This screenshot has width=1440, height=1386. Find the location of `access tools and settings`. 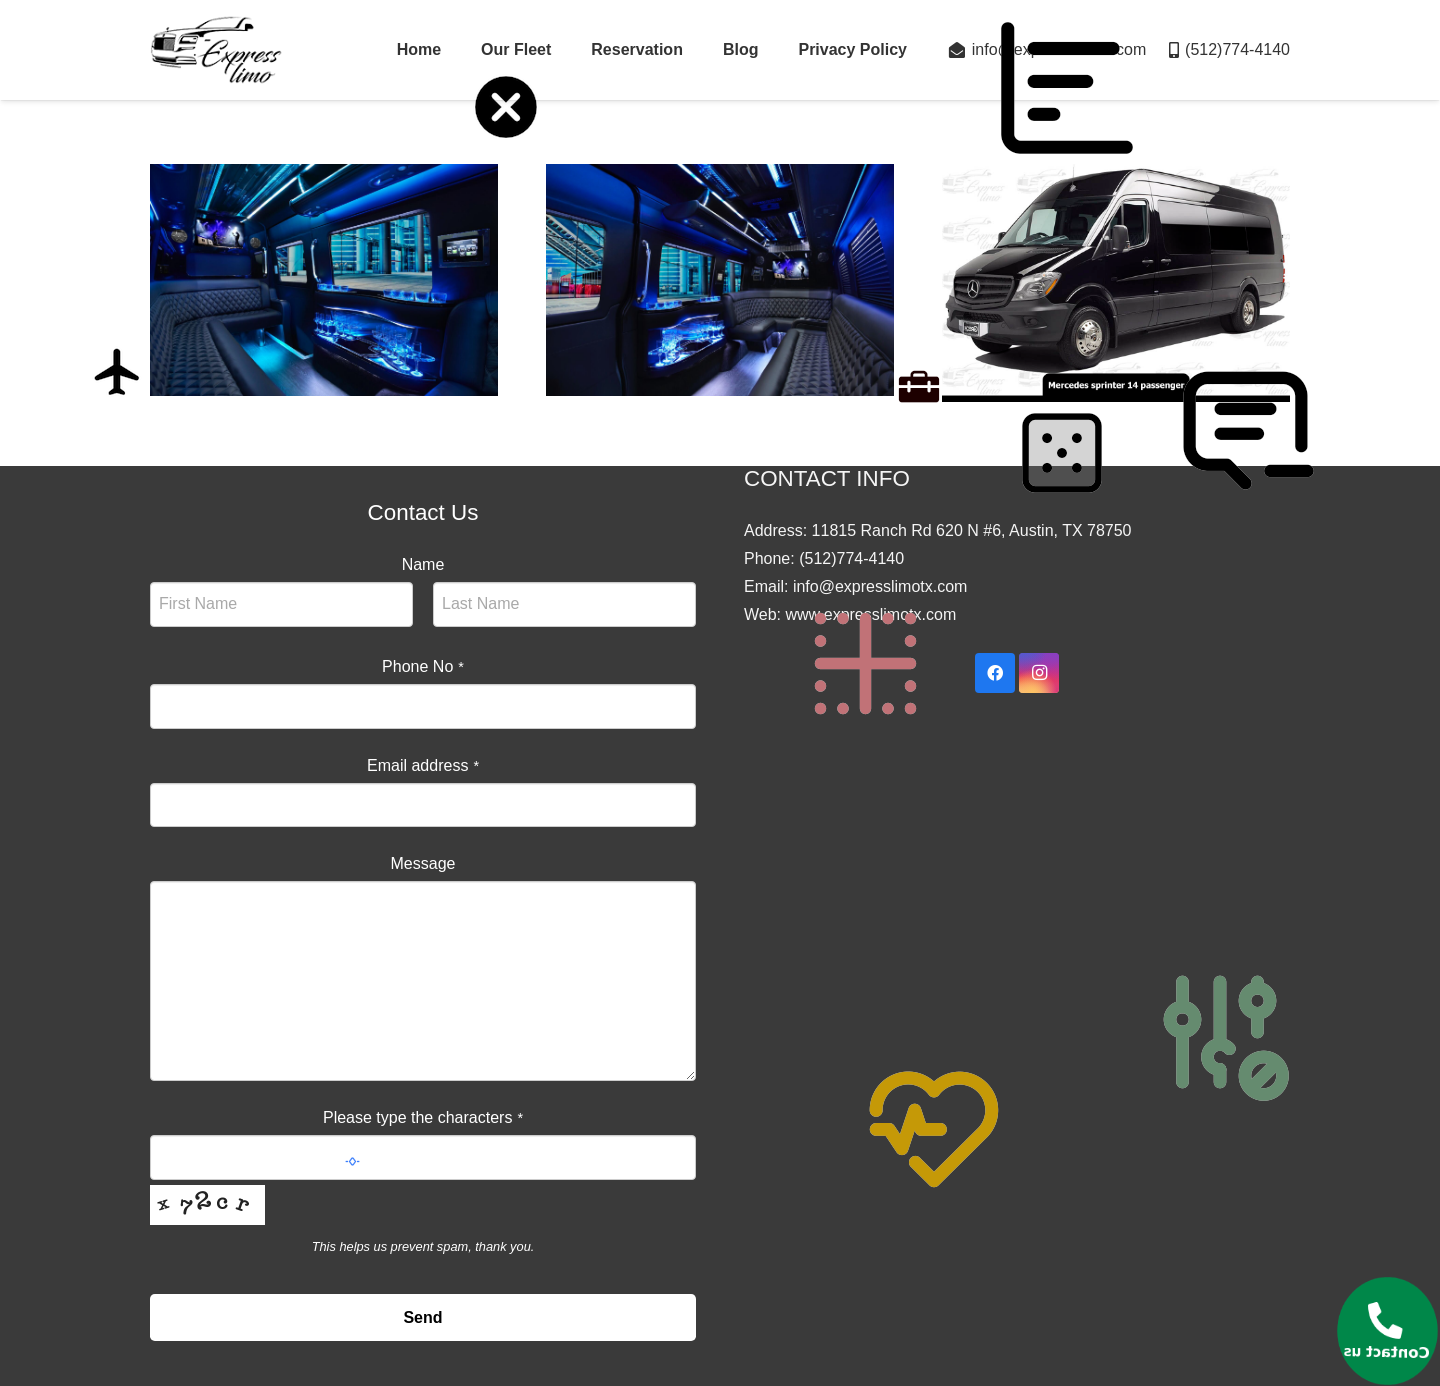

access tools and settings is located at coordinates (919, 388).